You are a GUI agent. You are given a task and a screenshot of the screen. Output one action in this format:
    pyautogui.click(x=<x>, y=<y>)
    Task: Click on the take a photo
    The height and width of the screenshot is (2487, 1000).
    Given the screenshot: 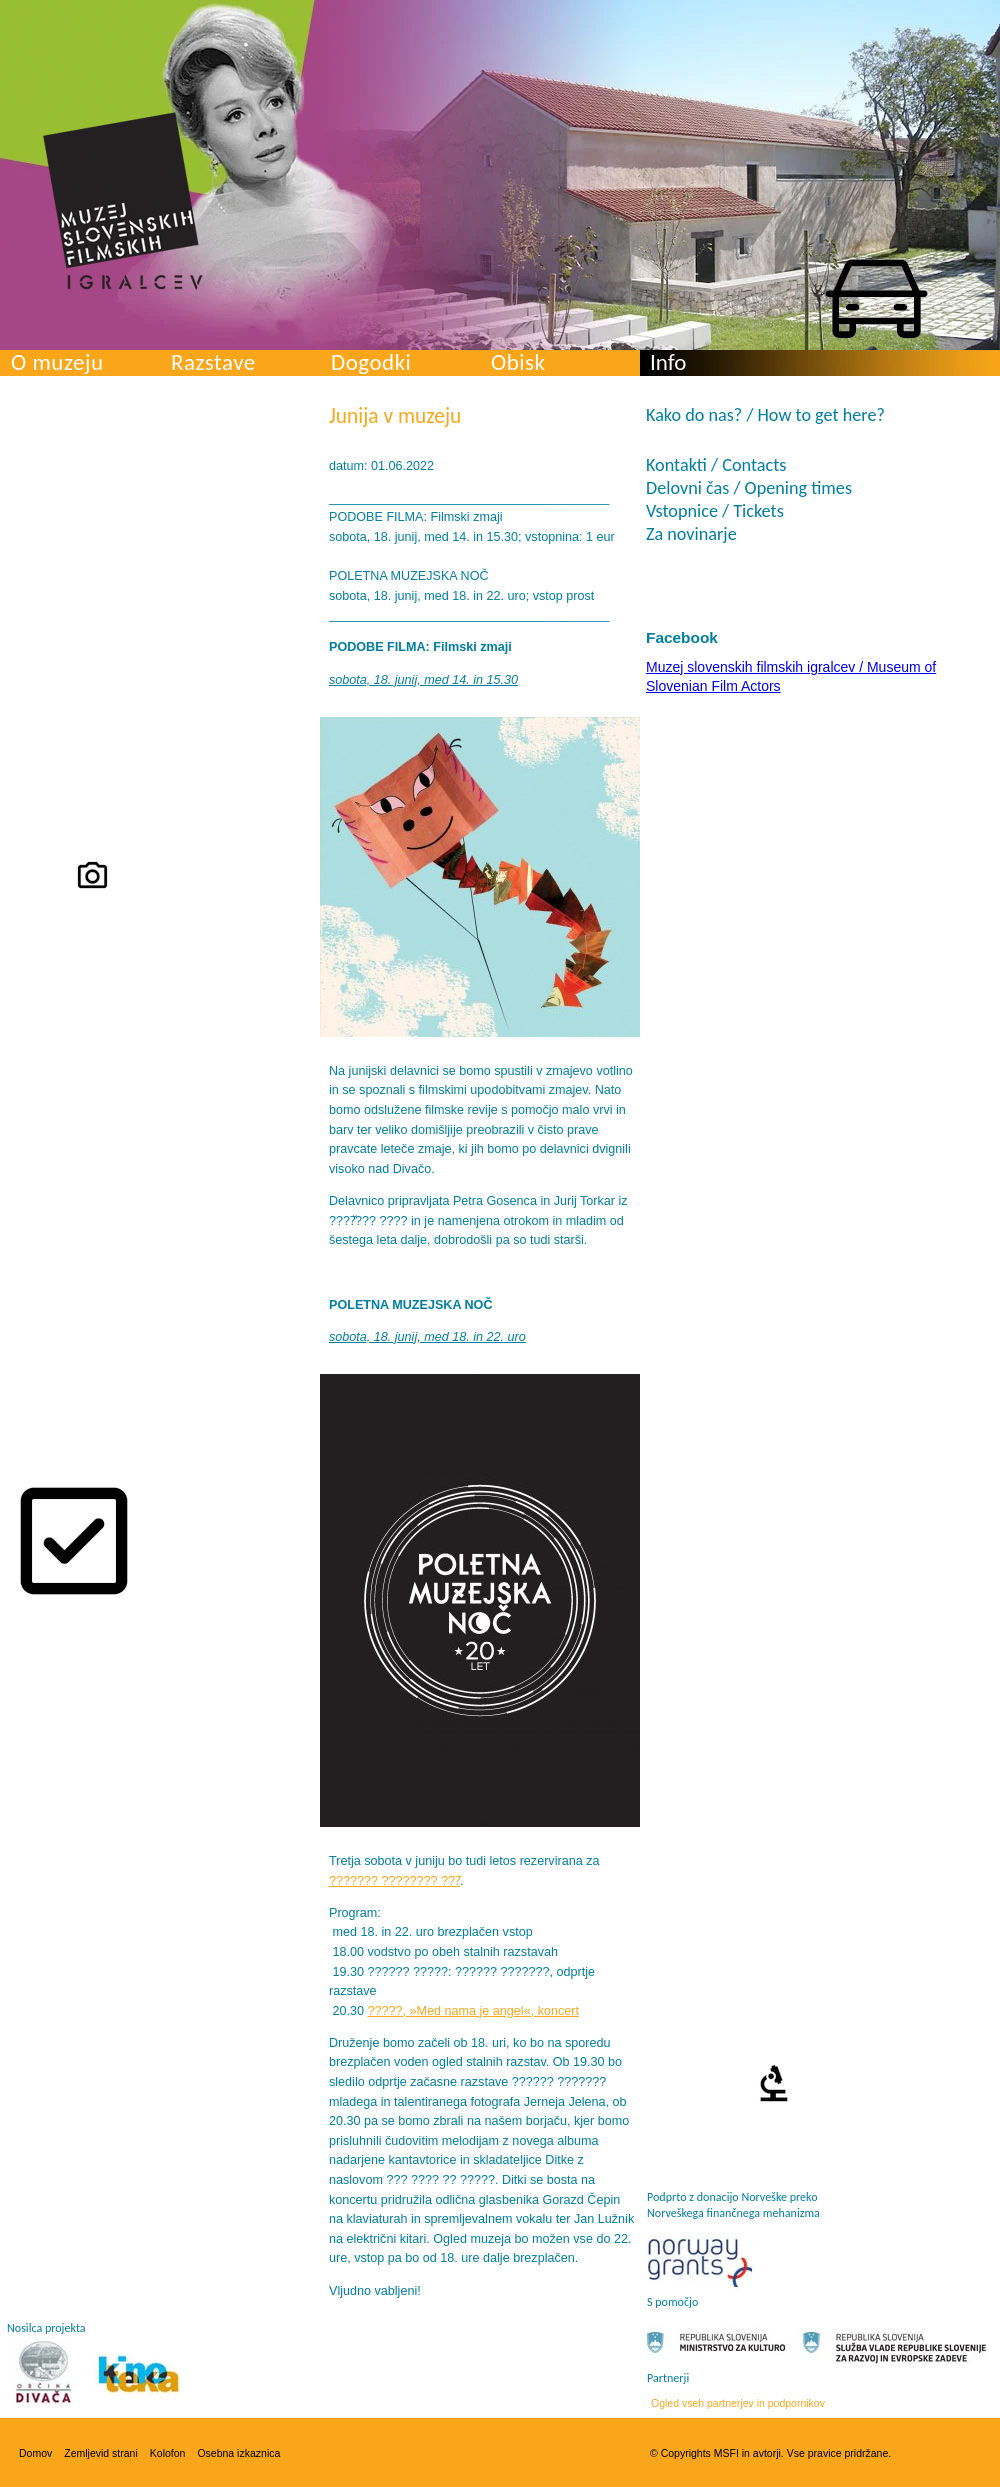 What is the action you would take?
    pyautogui.click(x=92, y=876)
    